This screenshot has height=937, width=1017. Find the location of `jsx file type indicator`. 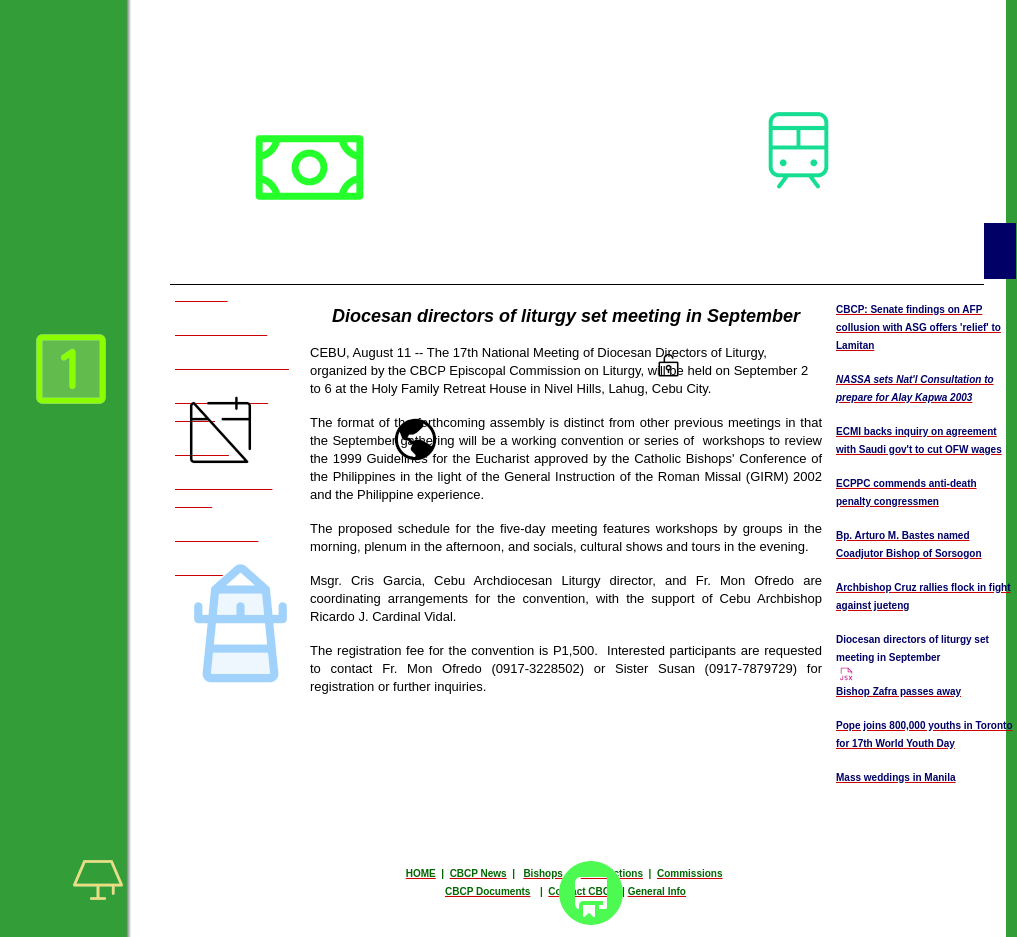

jsx file type indicator is located at coordinates (846, 674).